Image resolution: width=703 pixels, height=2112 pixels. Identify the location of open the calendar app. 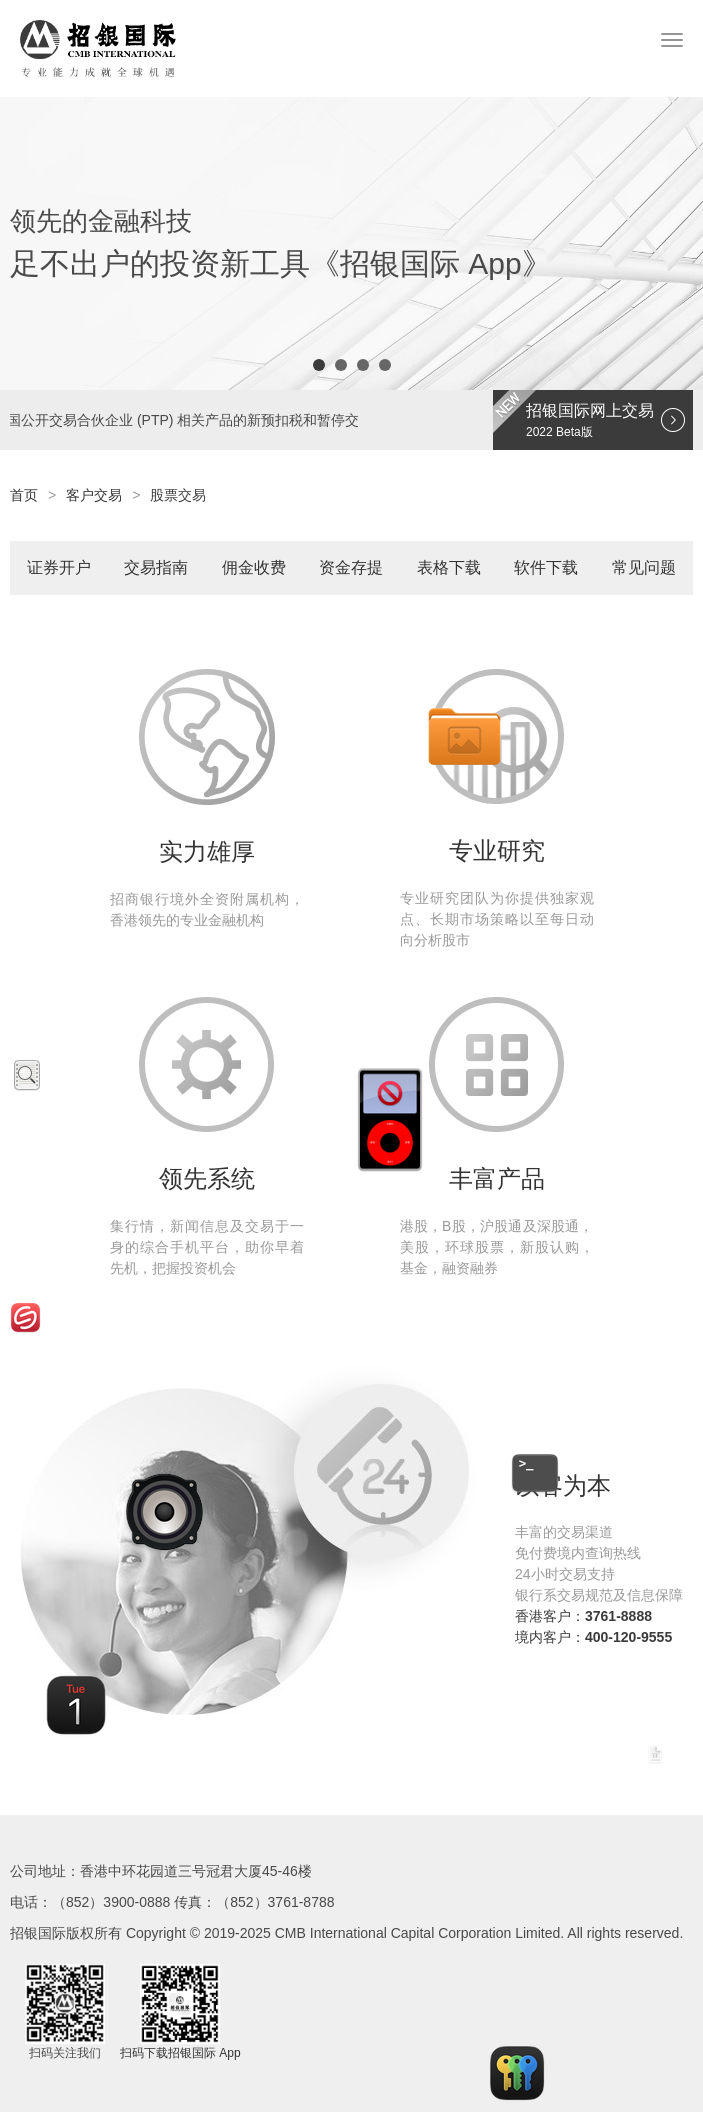
(76, 1705).